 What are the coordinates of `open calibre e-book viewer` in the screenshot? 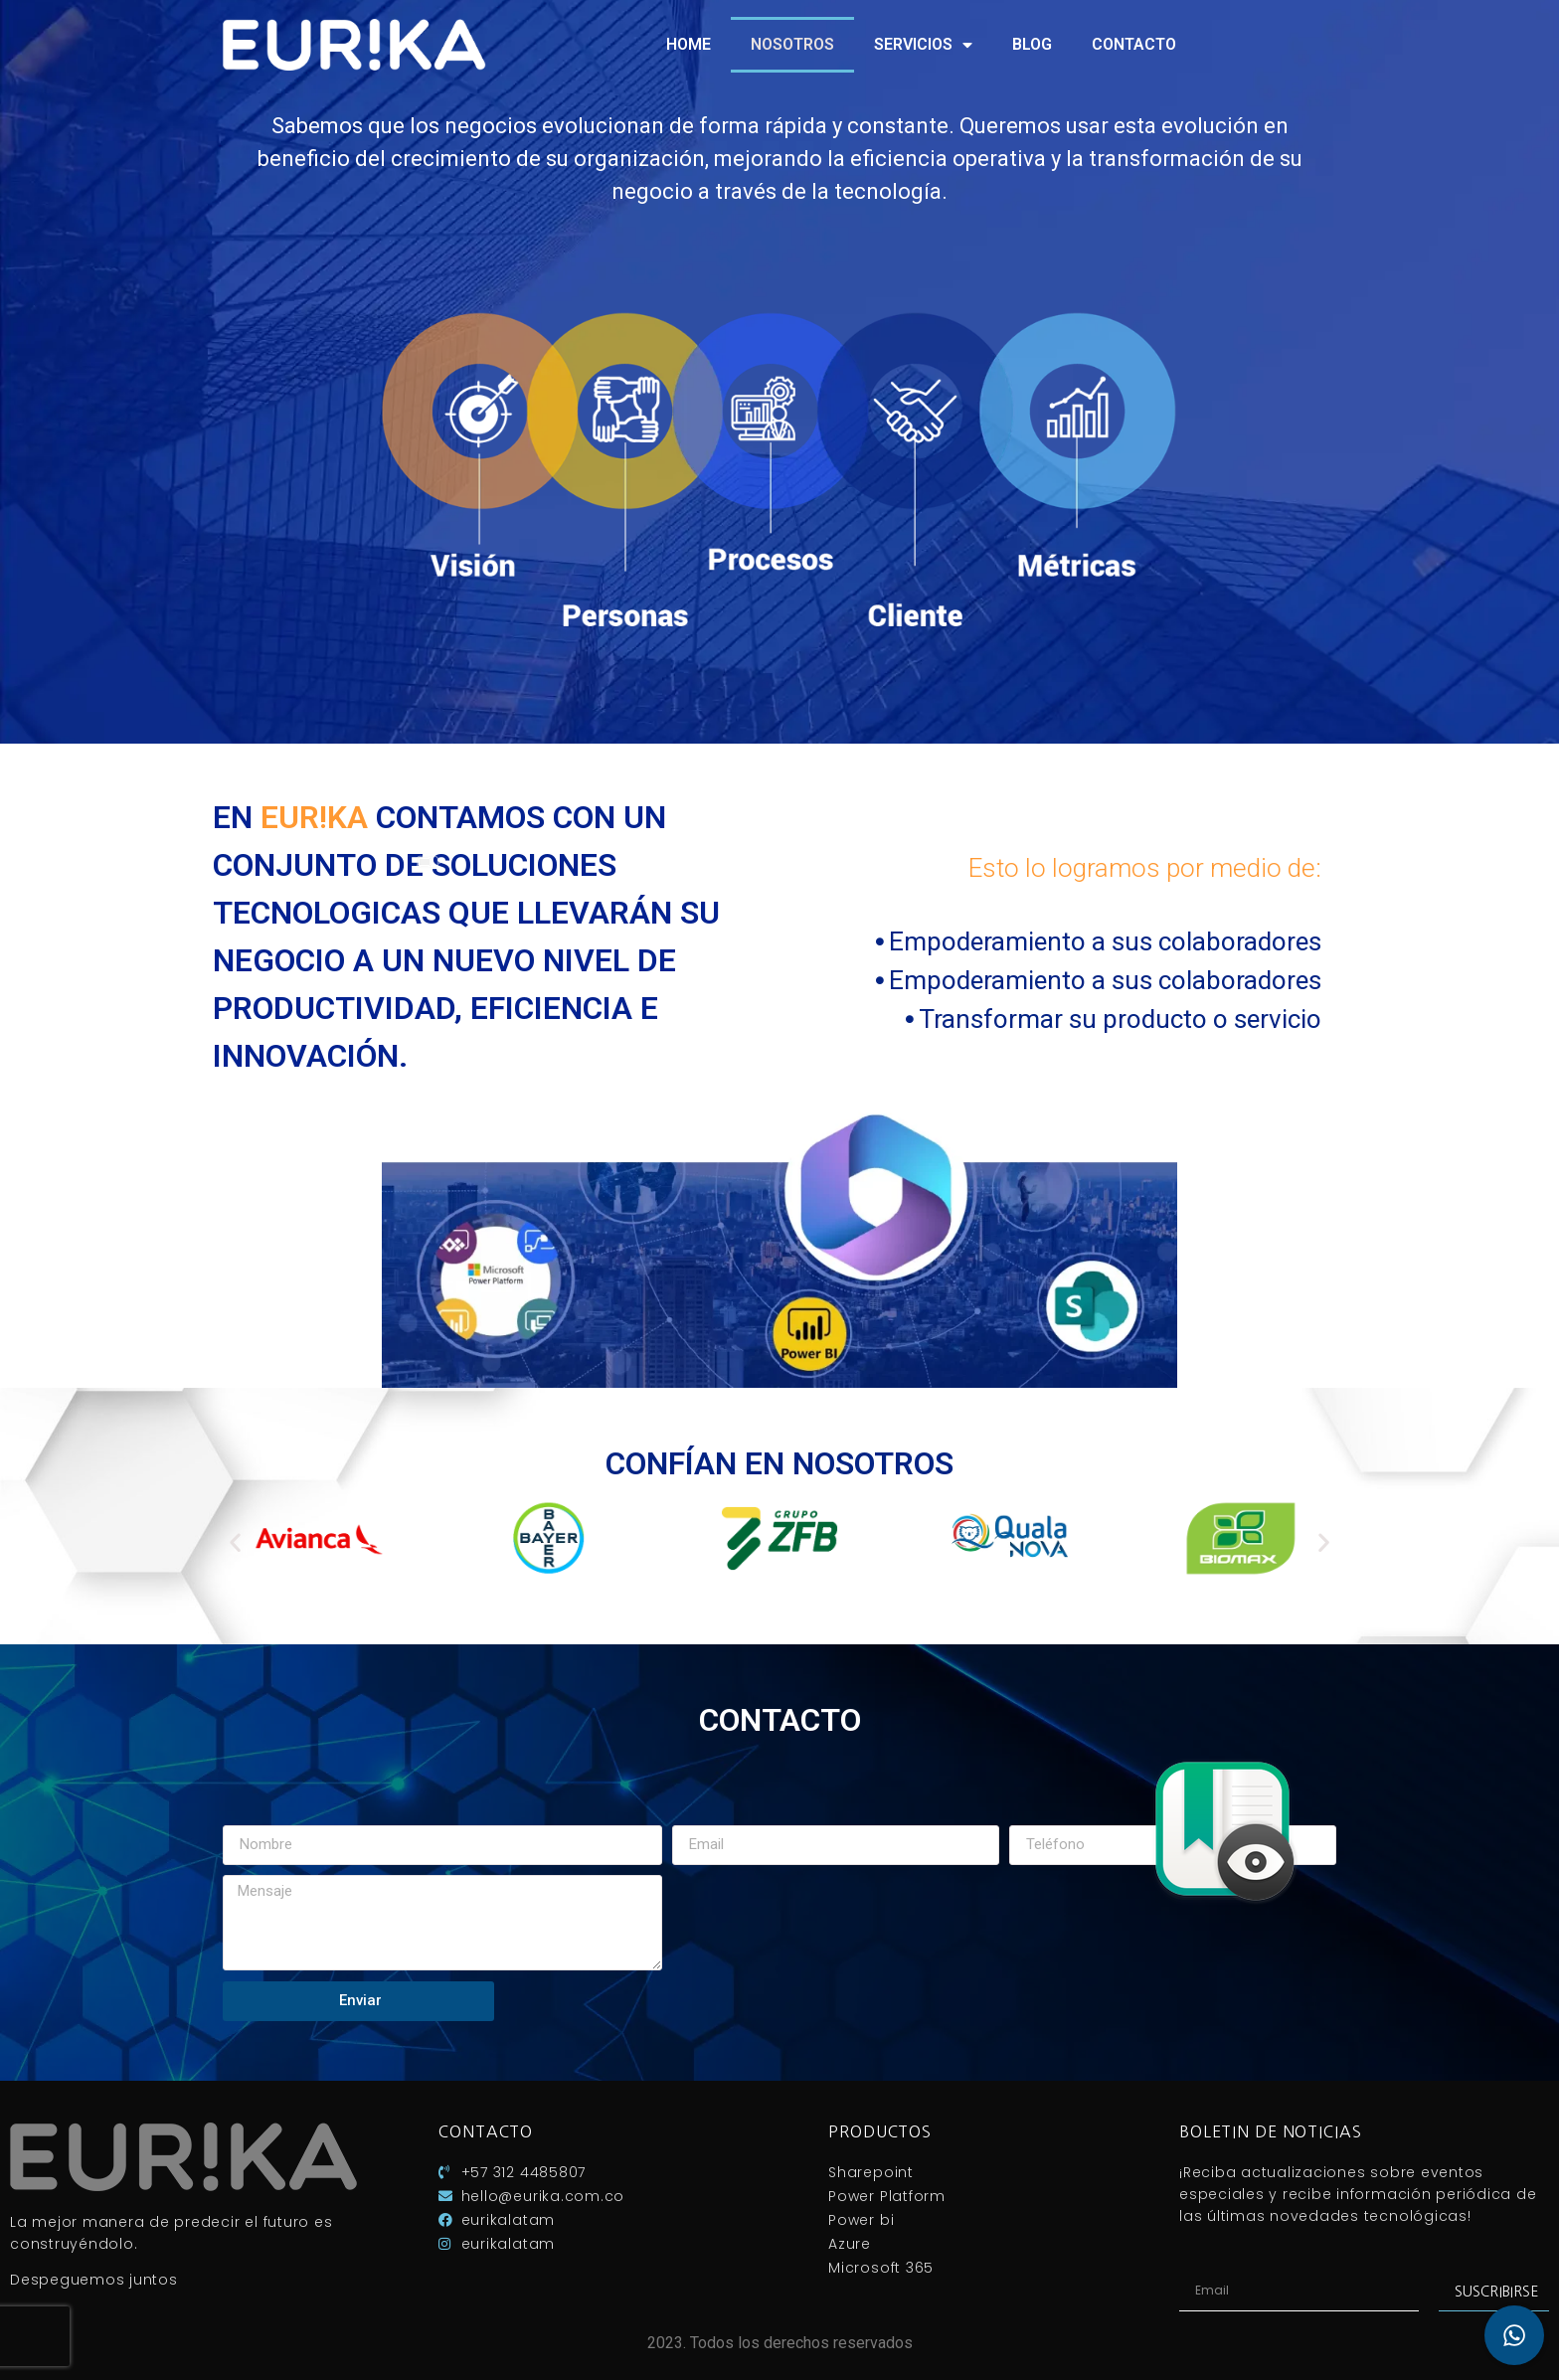 It's located at (1222, 1828).